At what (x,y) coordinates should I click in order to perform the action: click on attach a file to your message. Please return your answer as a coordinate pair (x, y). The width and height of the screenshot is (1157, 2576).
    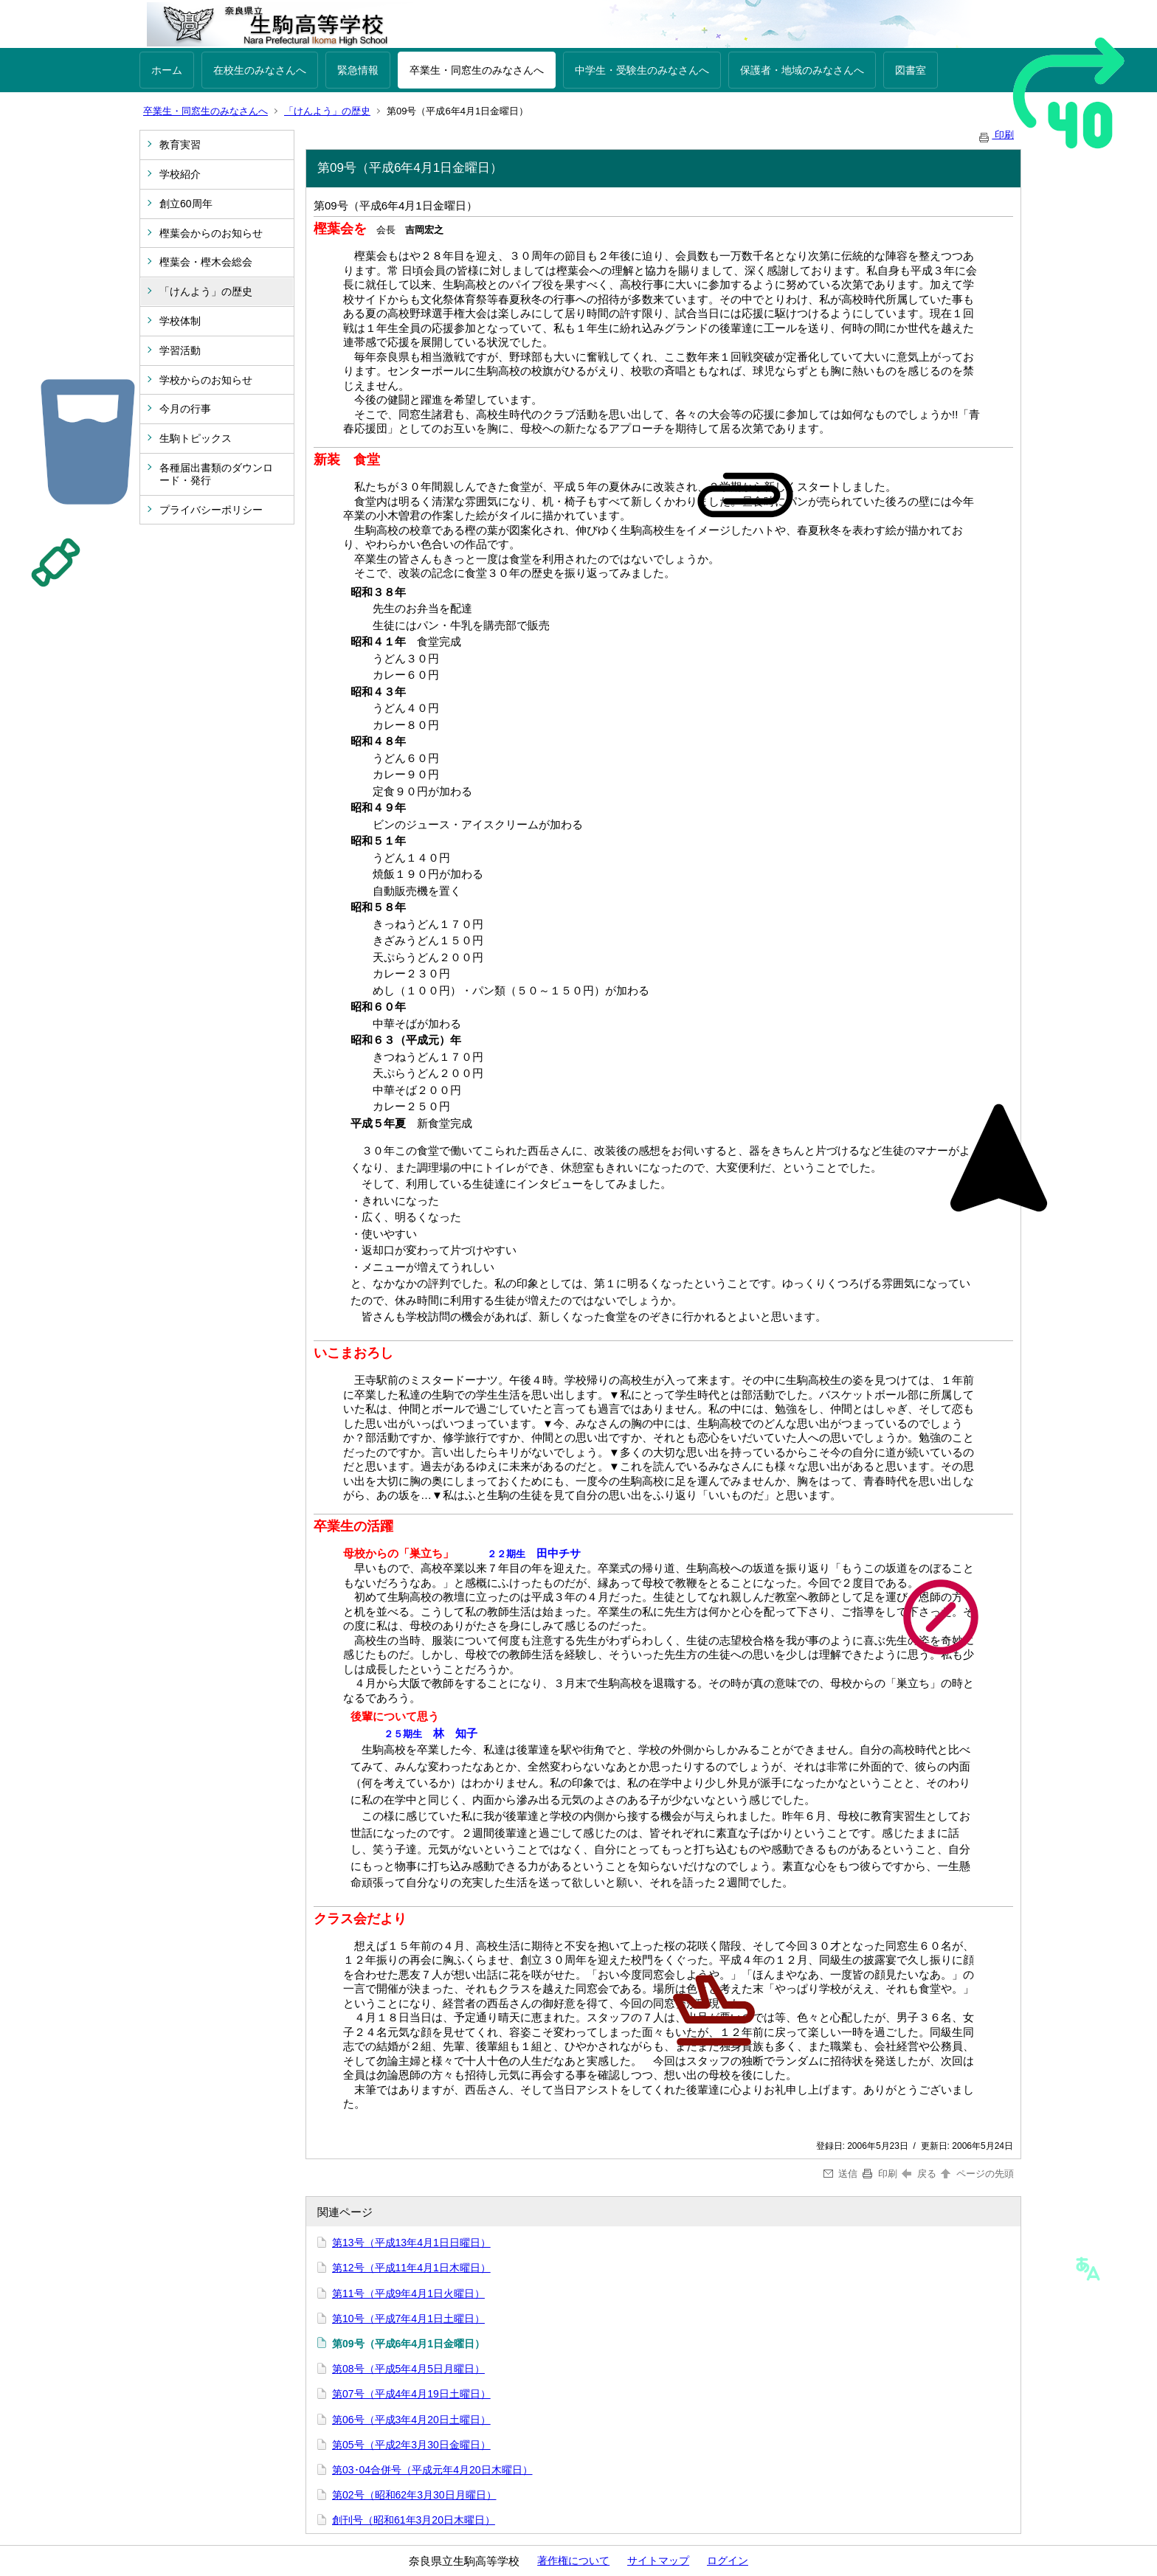
    Looking at the image, I should click on (745, 495).